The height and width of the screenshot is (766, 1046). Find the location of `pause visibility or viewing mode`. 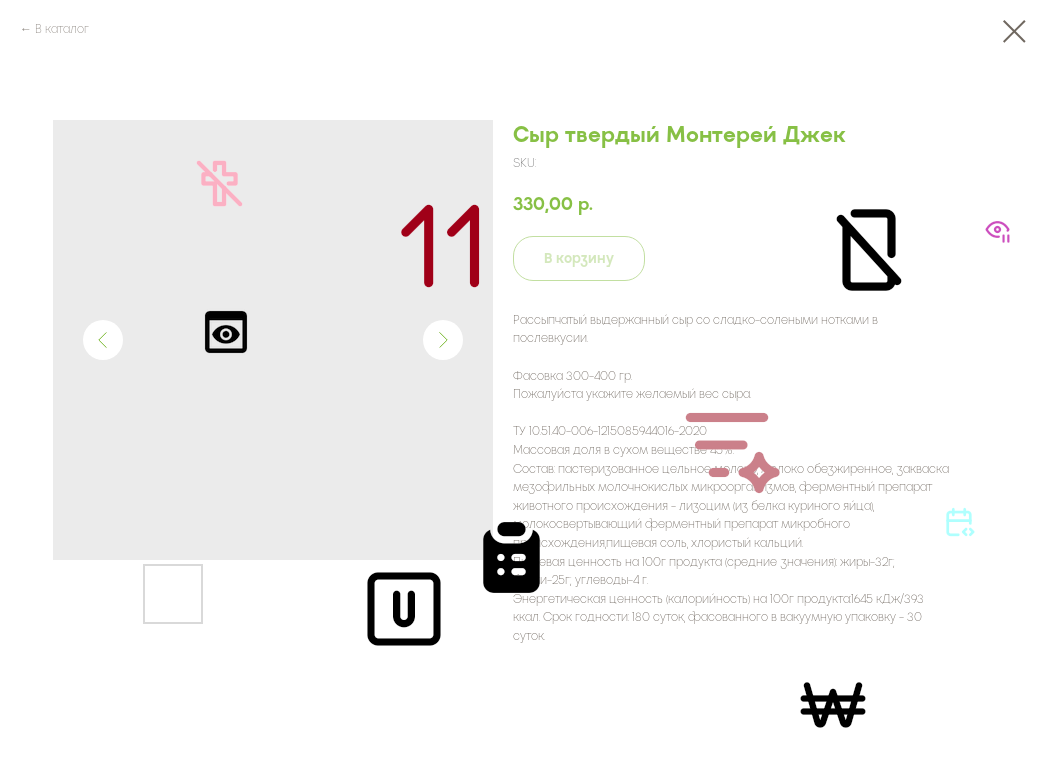

pause visibility or viewing mode is located at coordinates (997, 229).